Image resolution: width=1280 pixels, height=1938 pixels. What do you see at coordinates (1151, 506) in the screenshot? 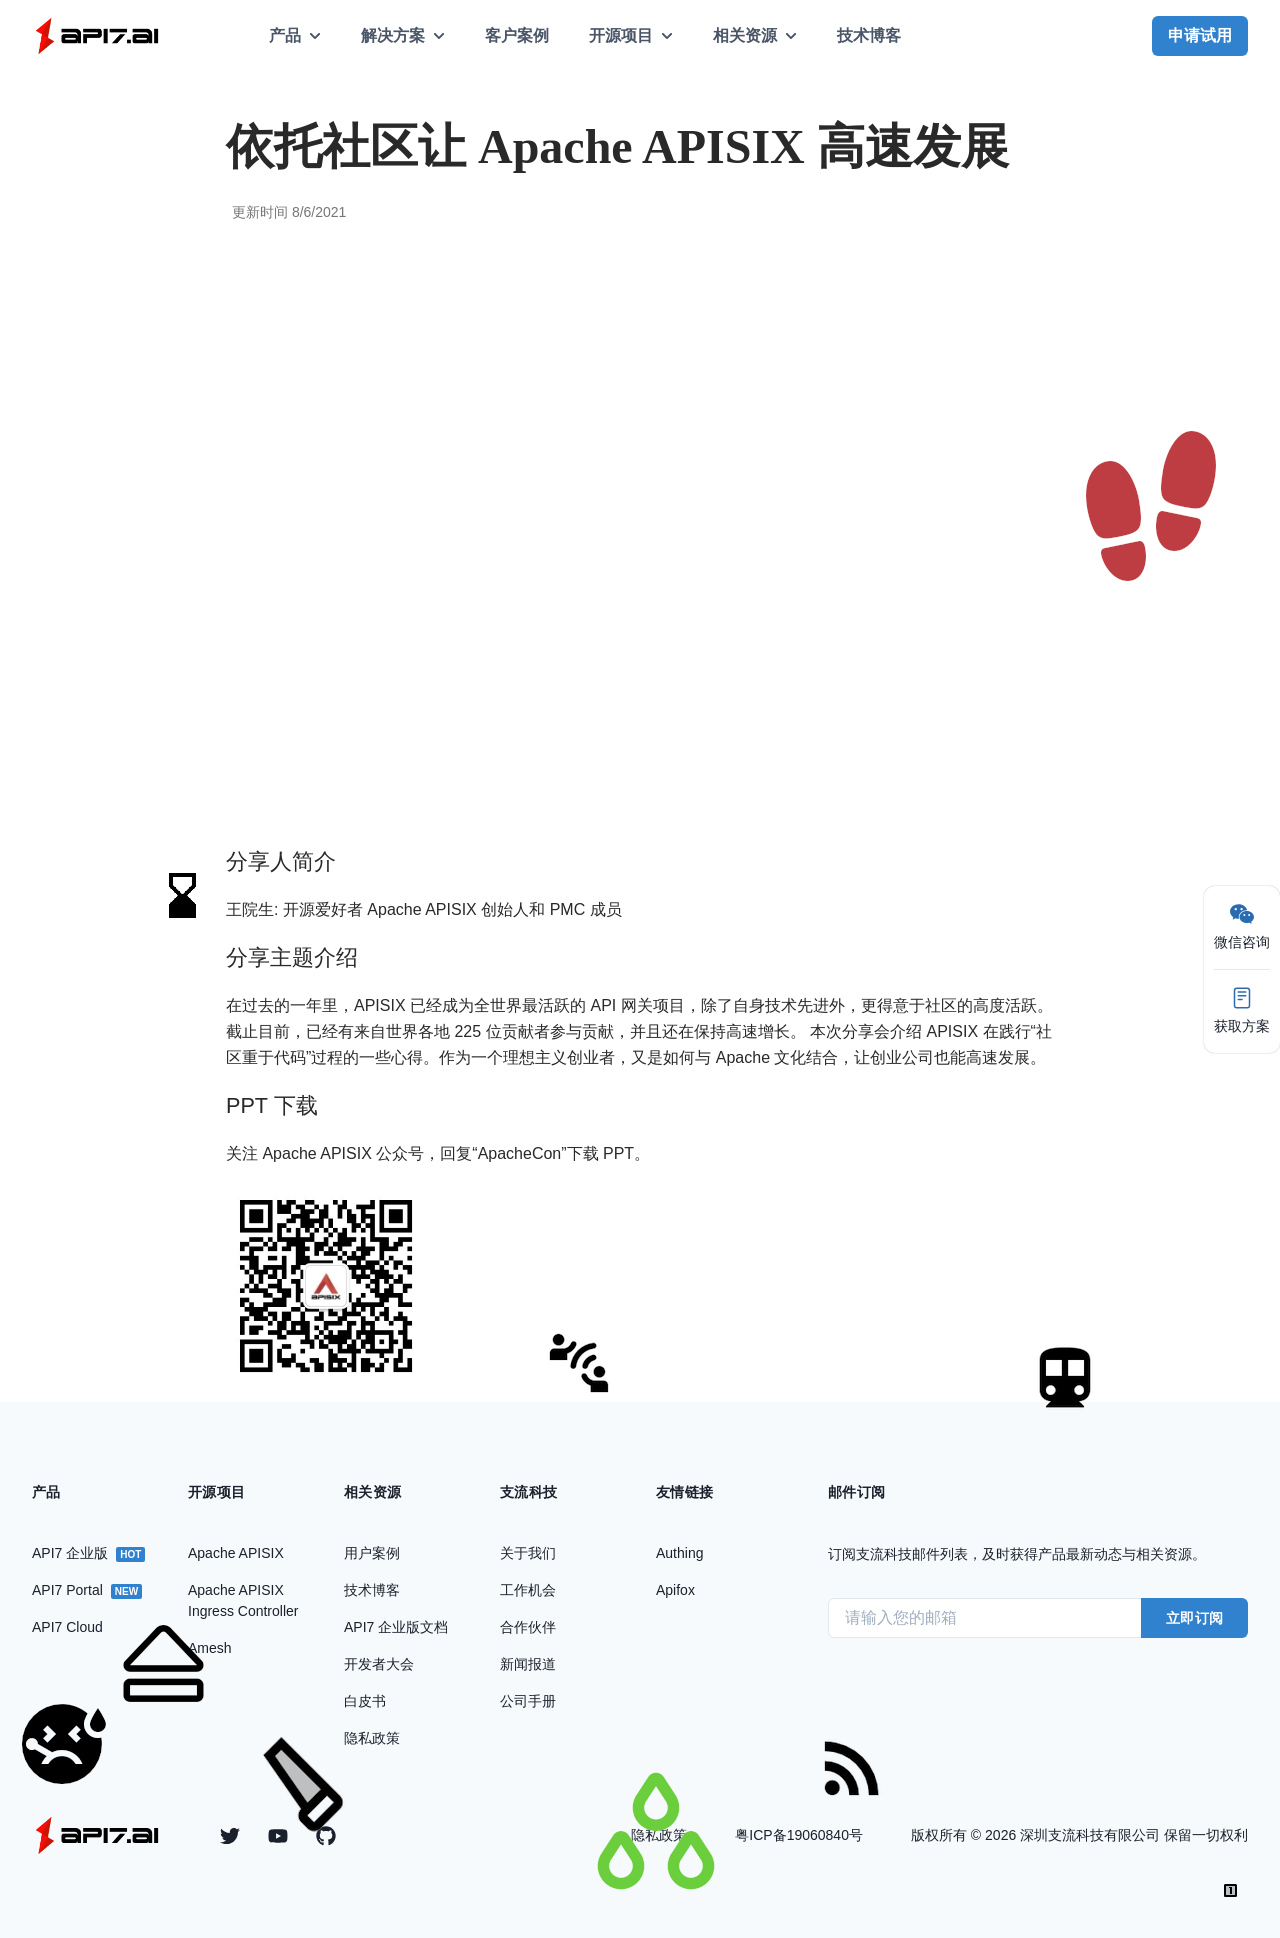
I see `track your steps or walking activity` at bounding box center [1151, 506].